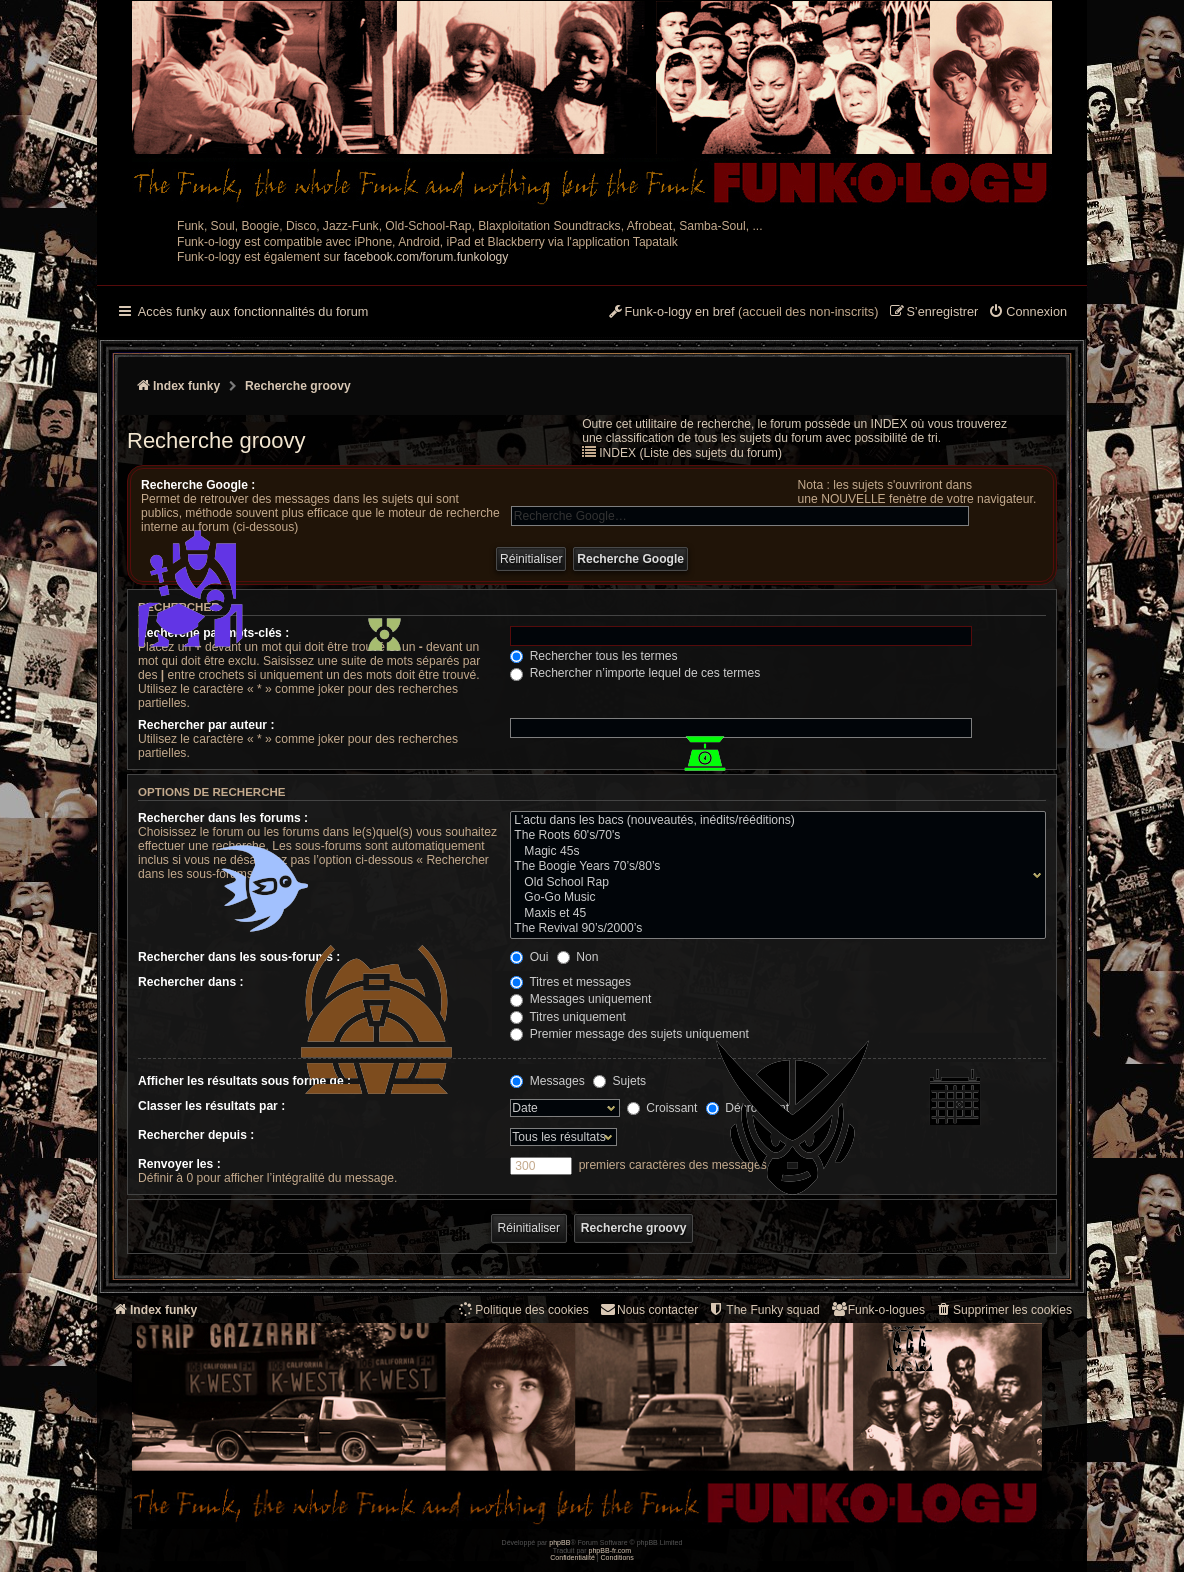 The image size is (1184, 1572). I want to click on smoke fish at a cooking station, so click(910, 1348).